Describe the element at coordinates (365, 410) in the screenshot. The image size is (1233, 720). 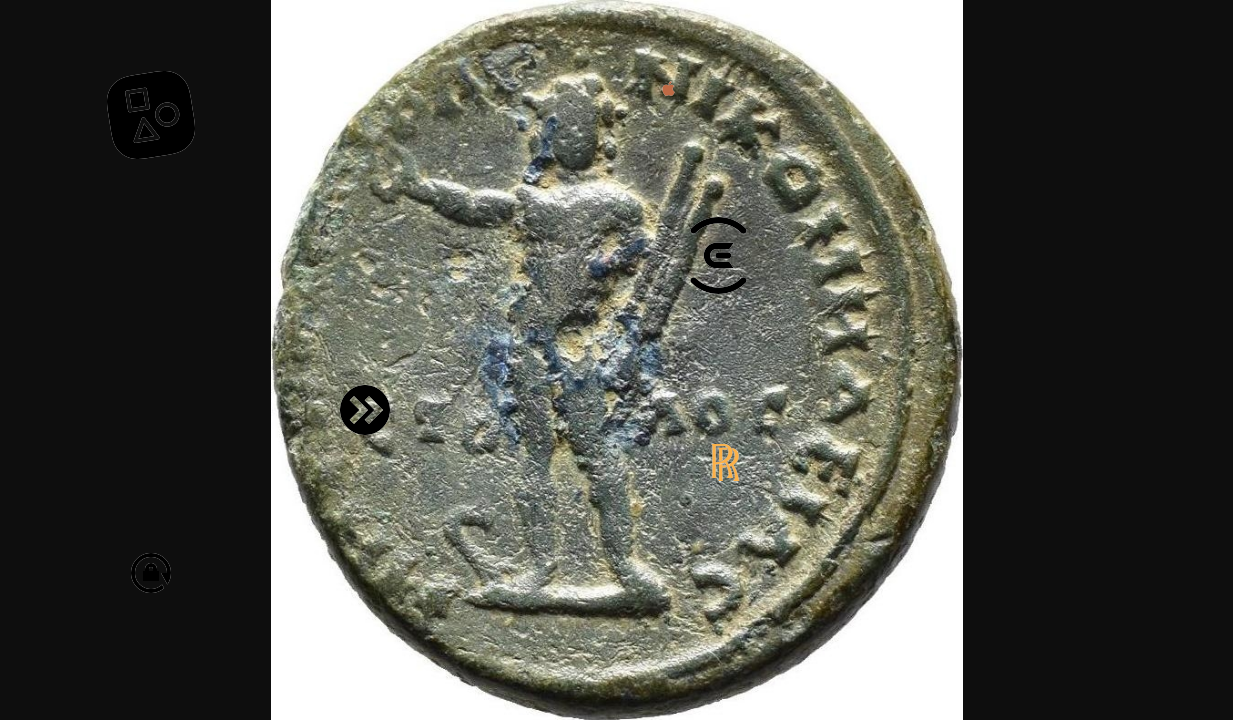
I see `esbuild JavaScript bundler logo` at that location.